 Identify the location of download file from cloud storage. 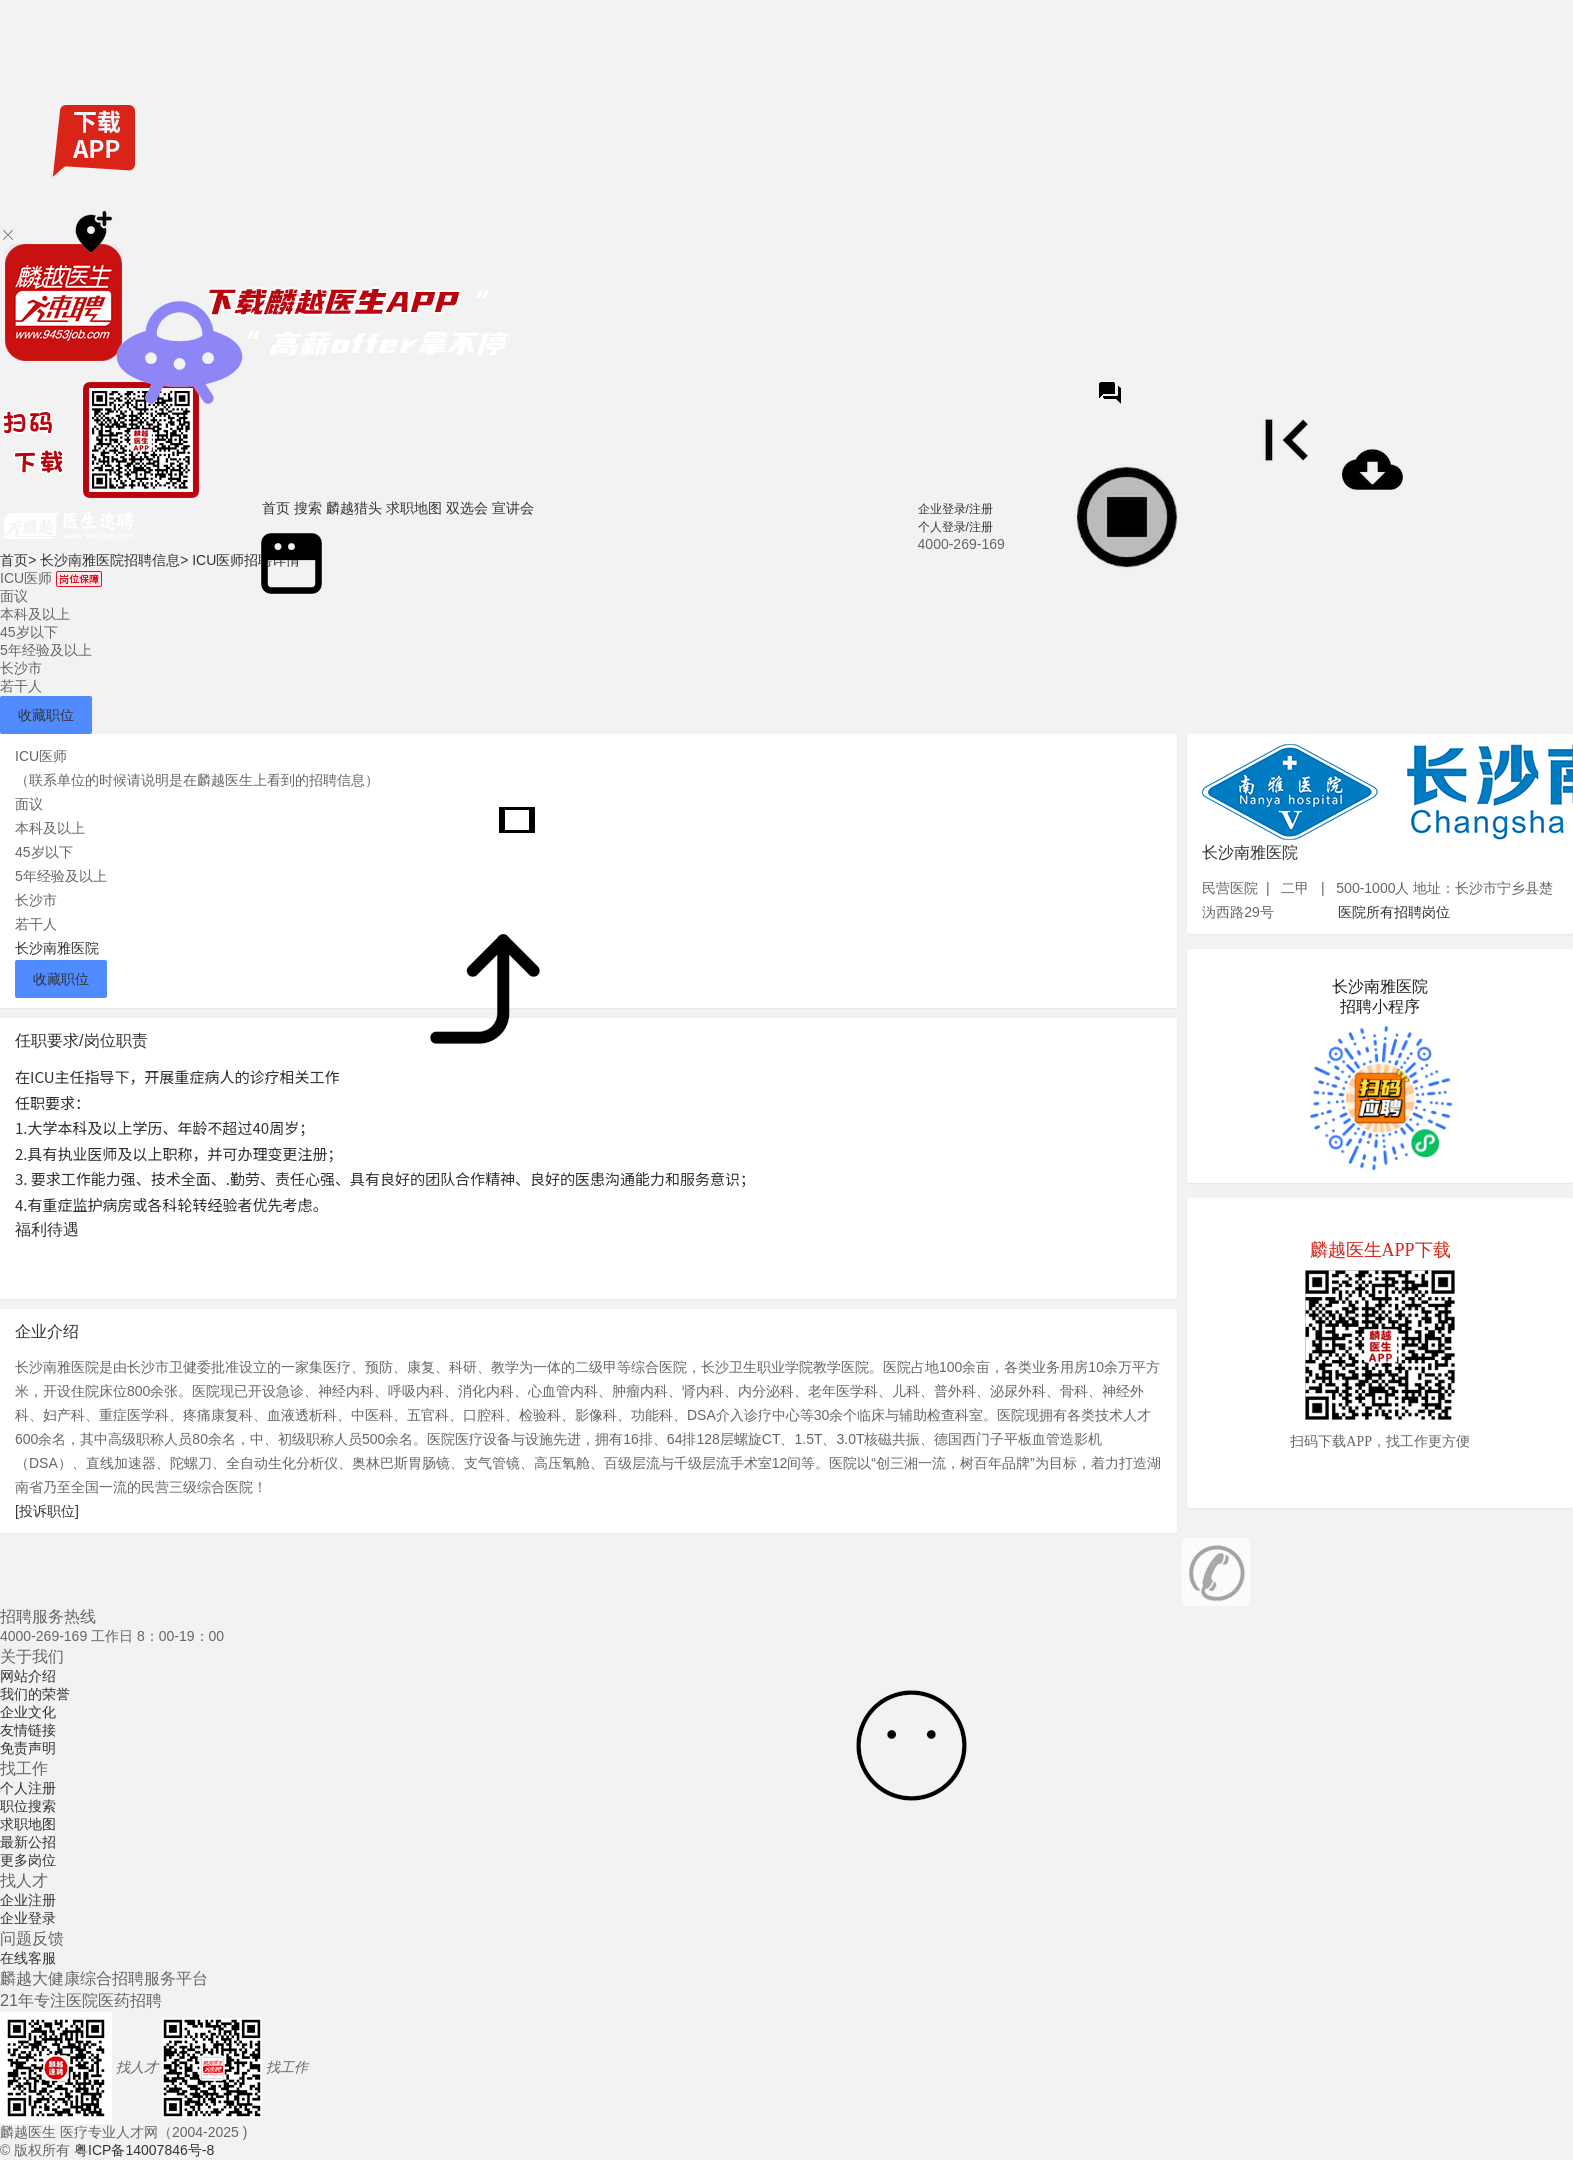
(1372, 469).